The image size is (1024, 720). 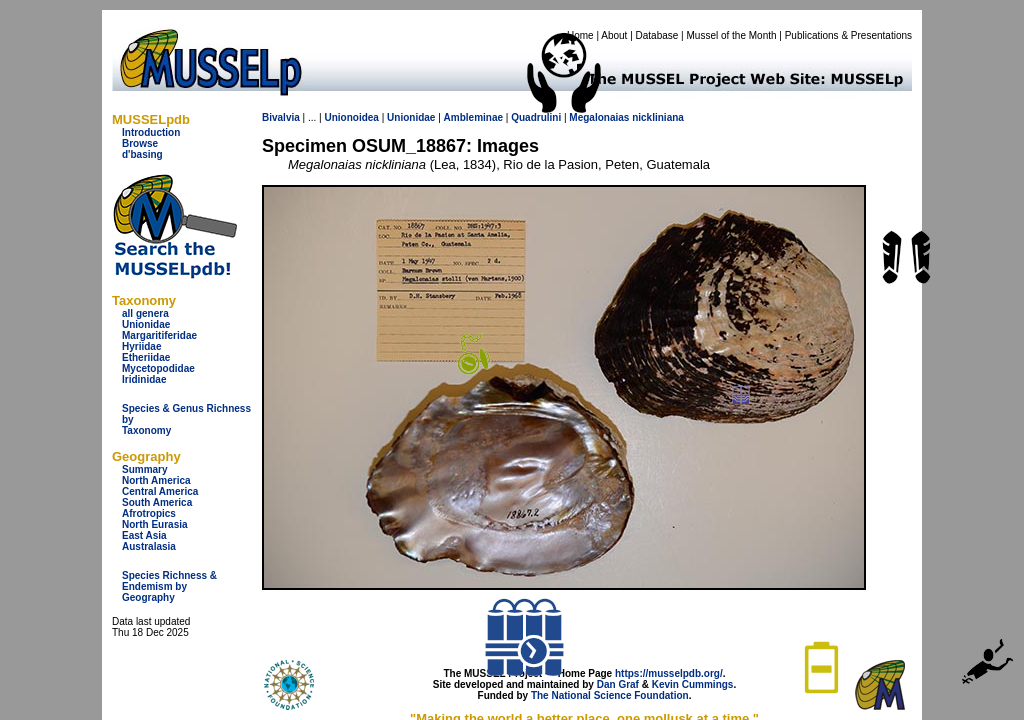 What do you see at coordinates (741, 395) in the screenshot?
I see `access public transit or bus schedule` at bounding box center [741, 395].